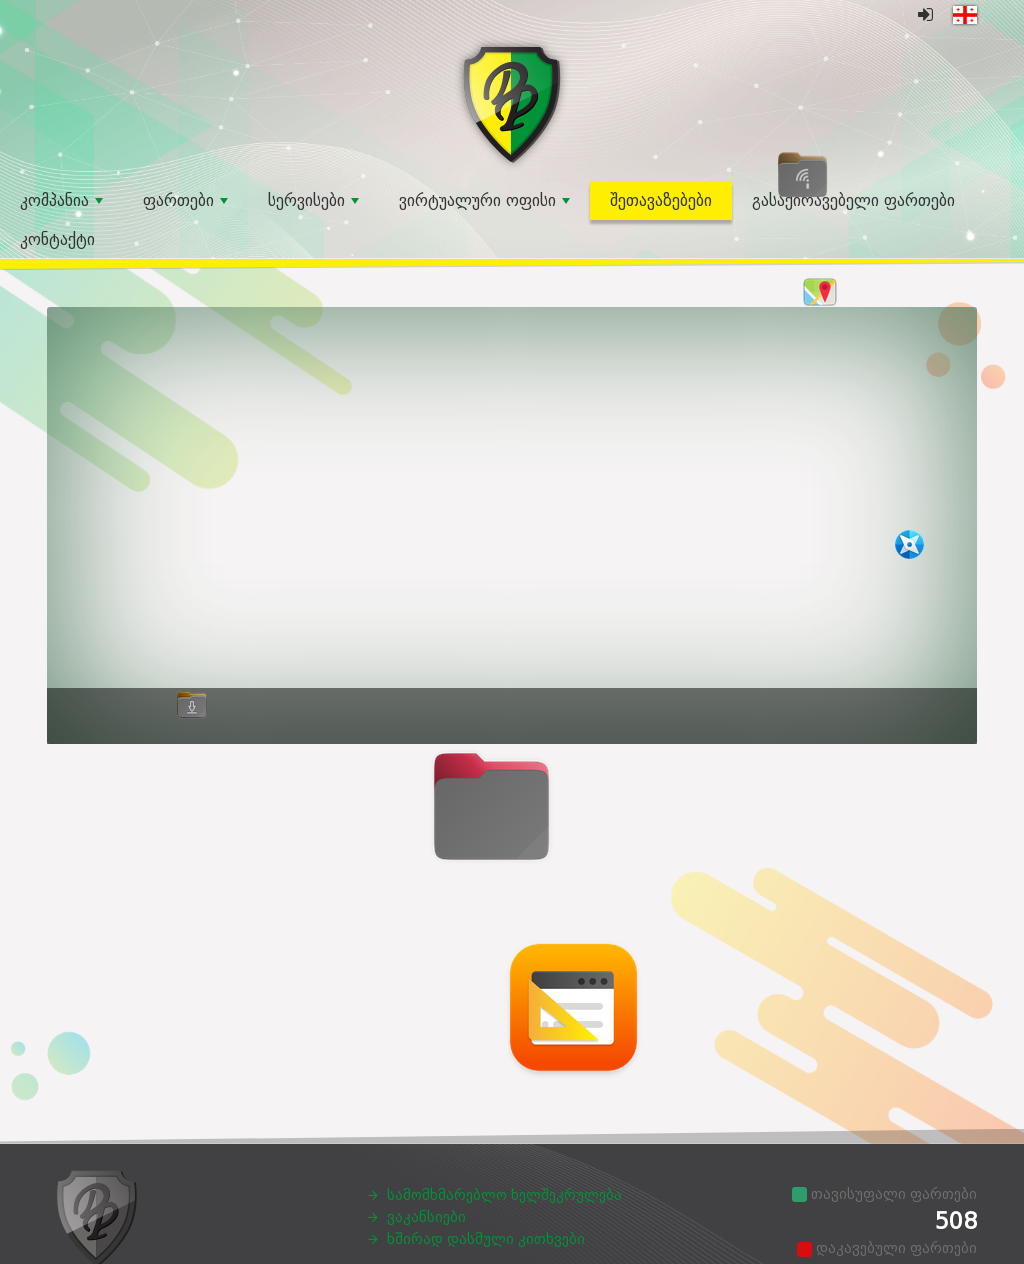  I want to click on open the maps application, so click(820, 292).